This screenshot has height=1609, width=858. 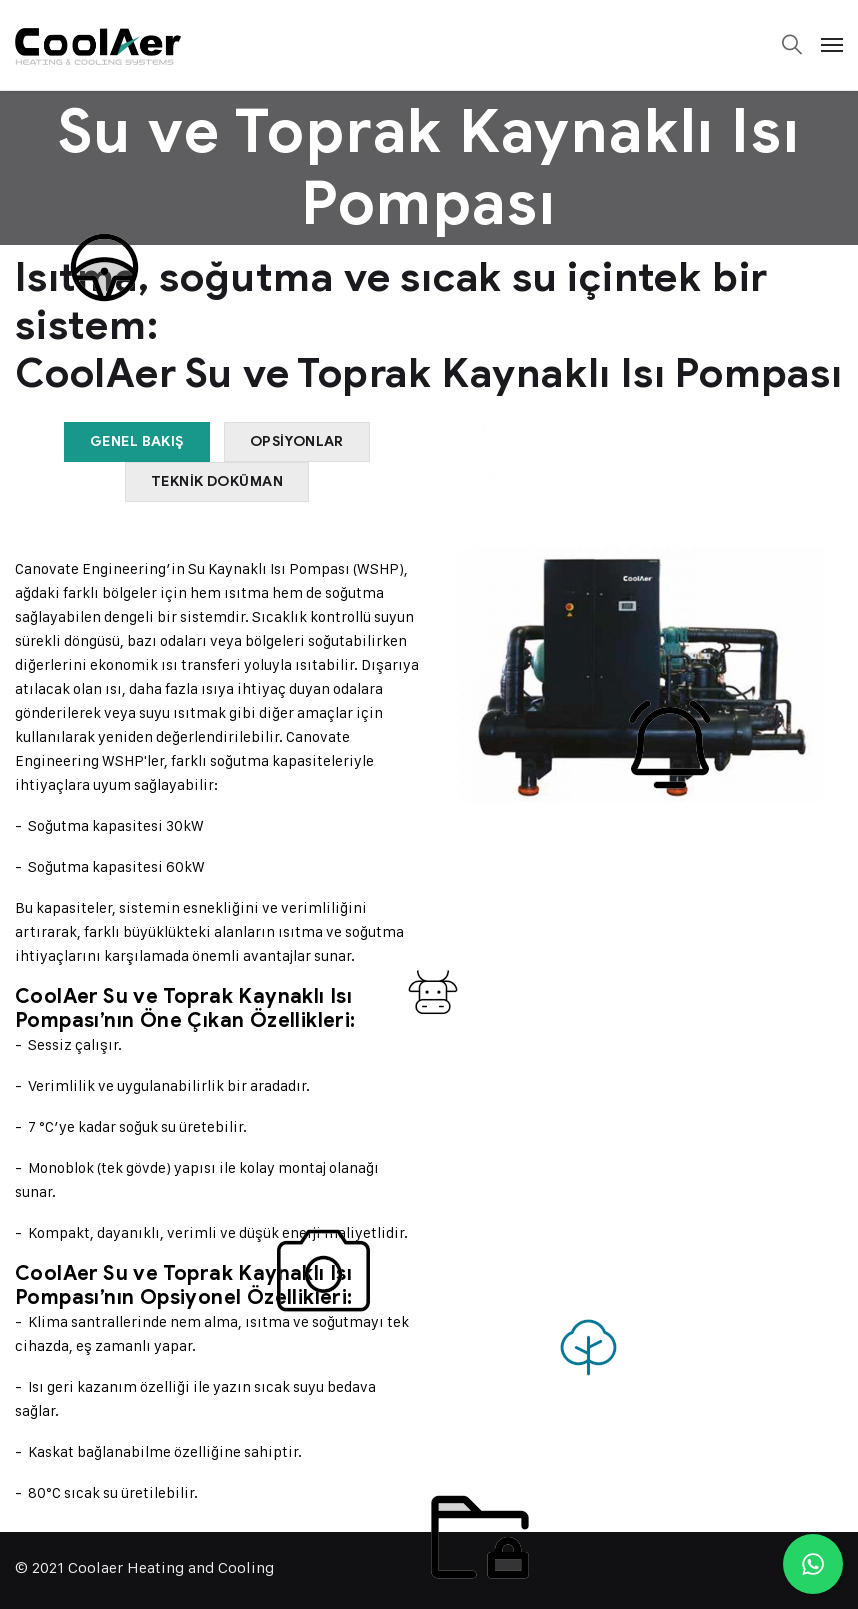 What do you see at coordinates (104, 267) in the screenshot?
I see `access driving or navigation mode` at bounding box center [104, 267].